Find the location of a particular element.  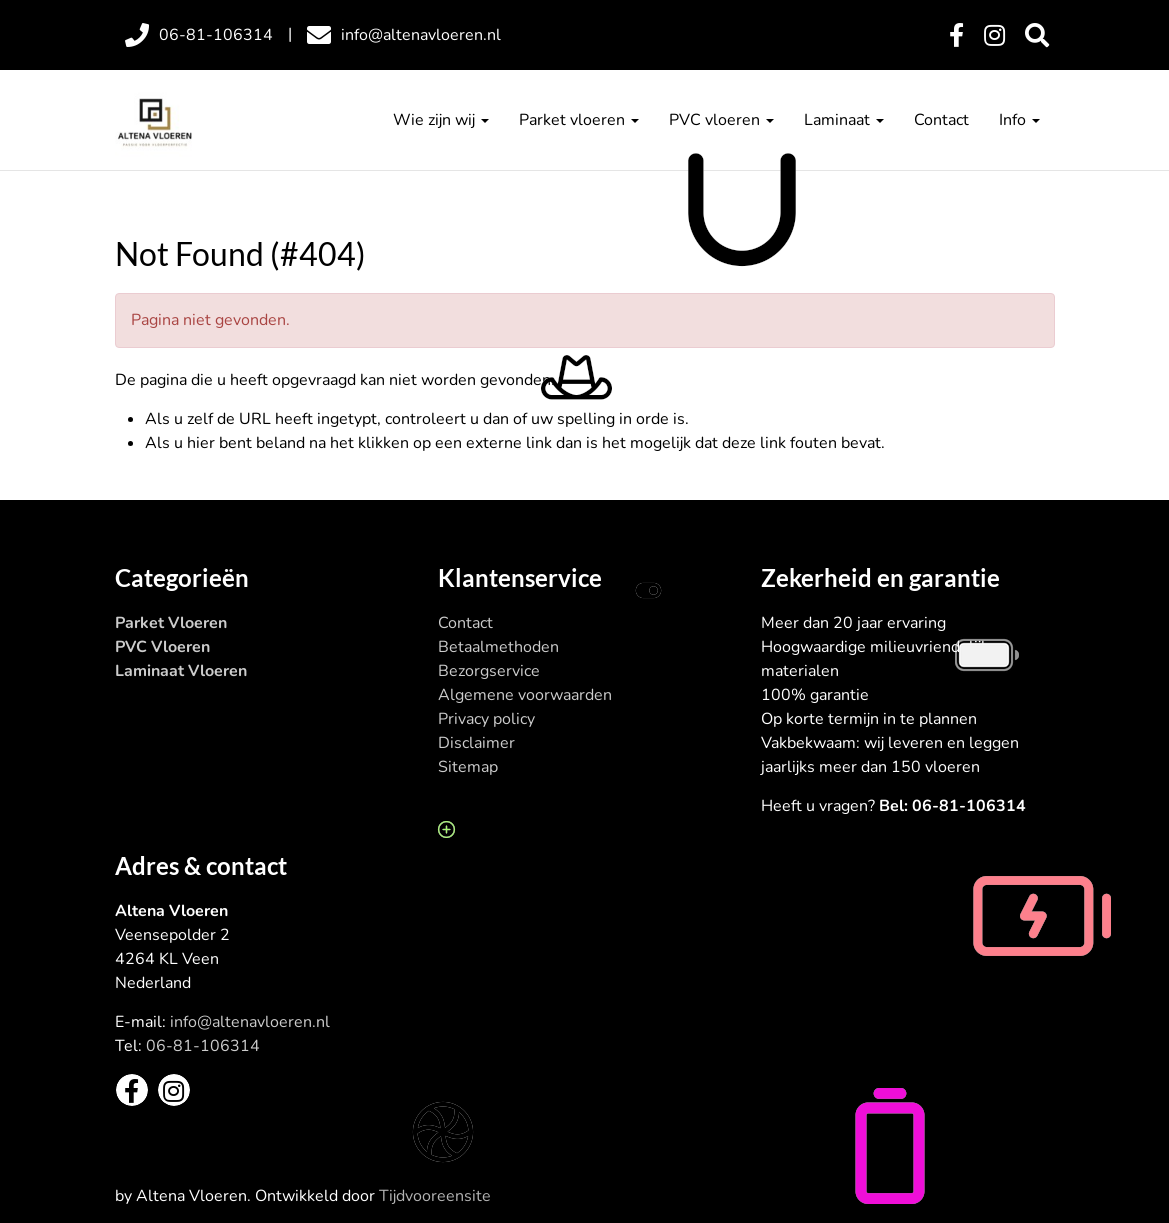

indicates battery is fully charged is located at coordinates (987, 655).